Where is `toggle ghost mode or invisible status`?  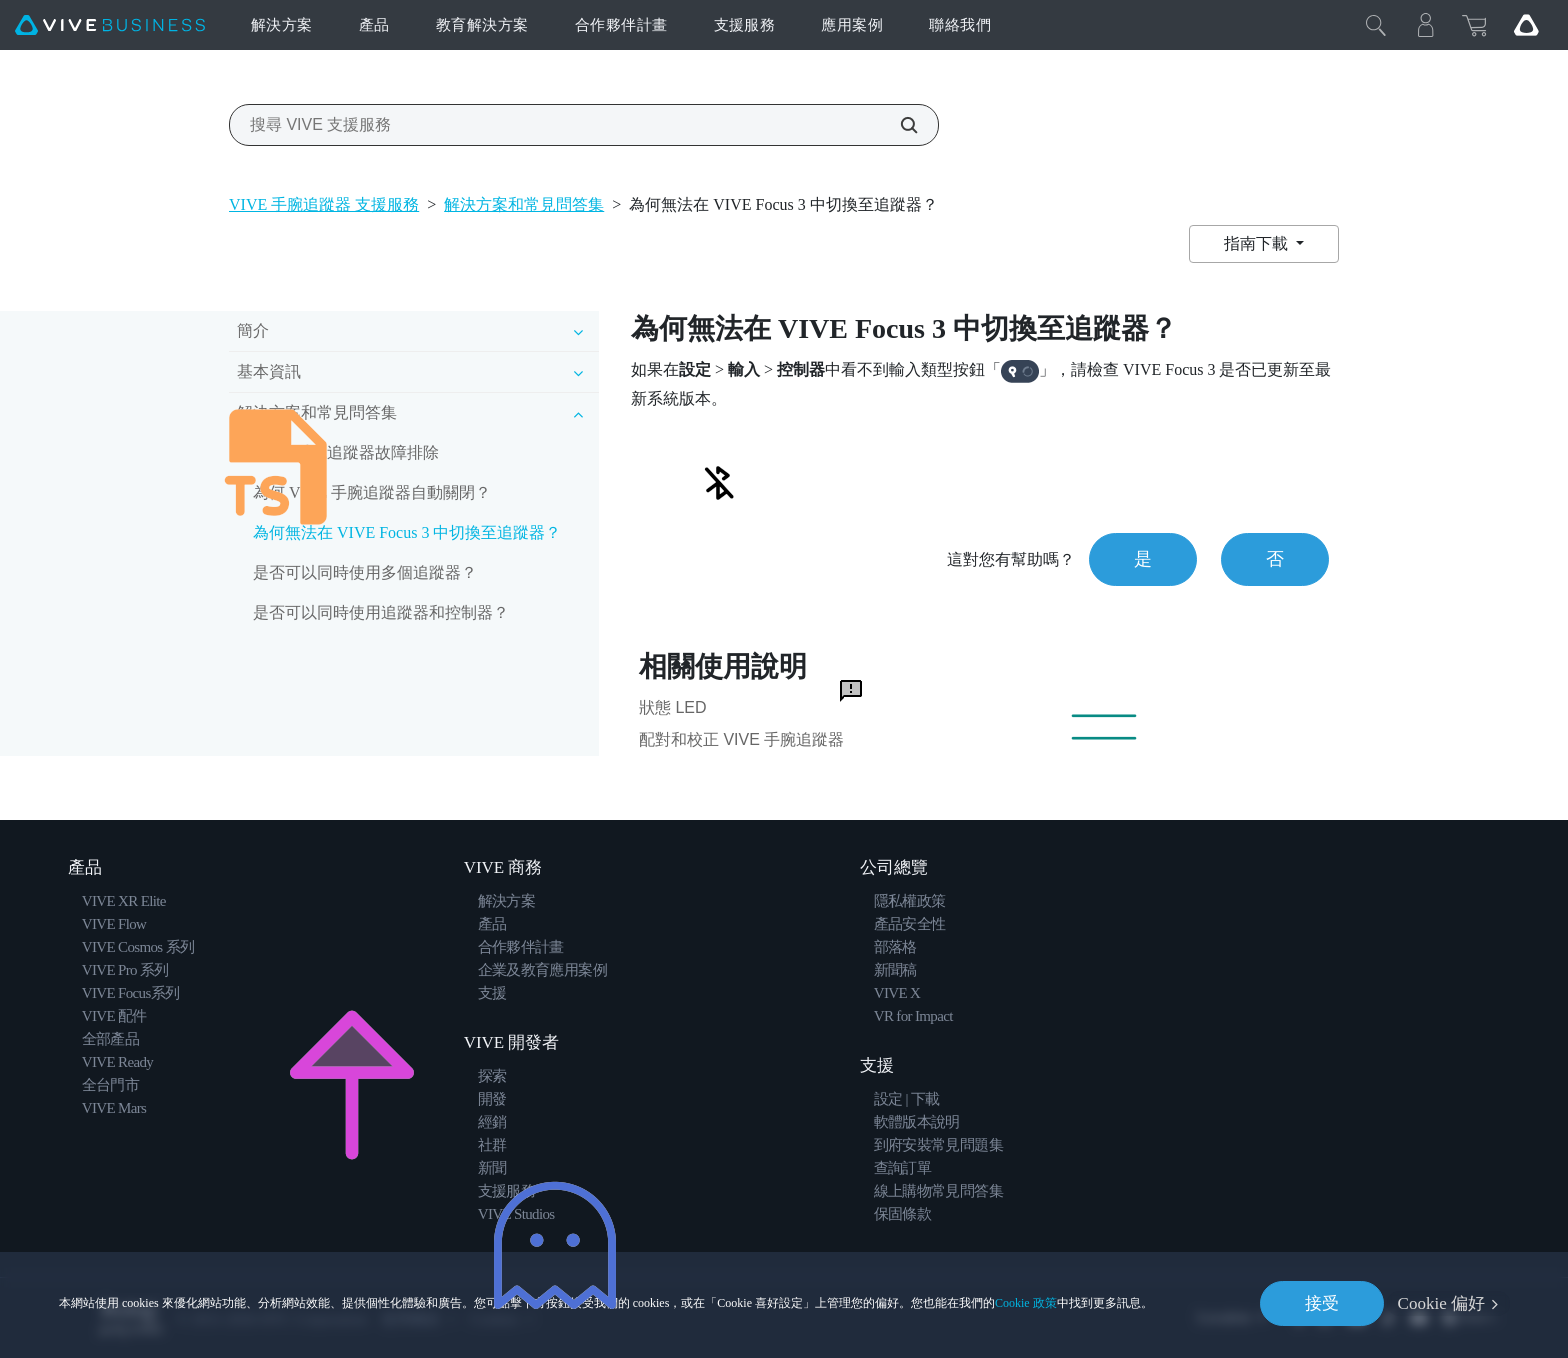
toggle ghost mode or invisible status is located at coordinates (555, 1248).